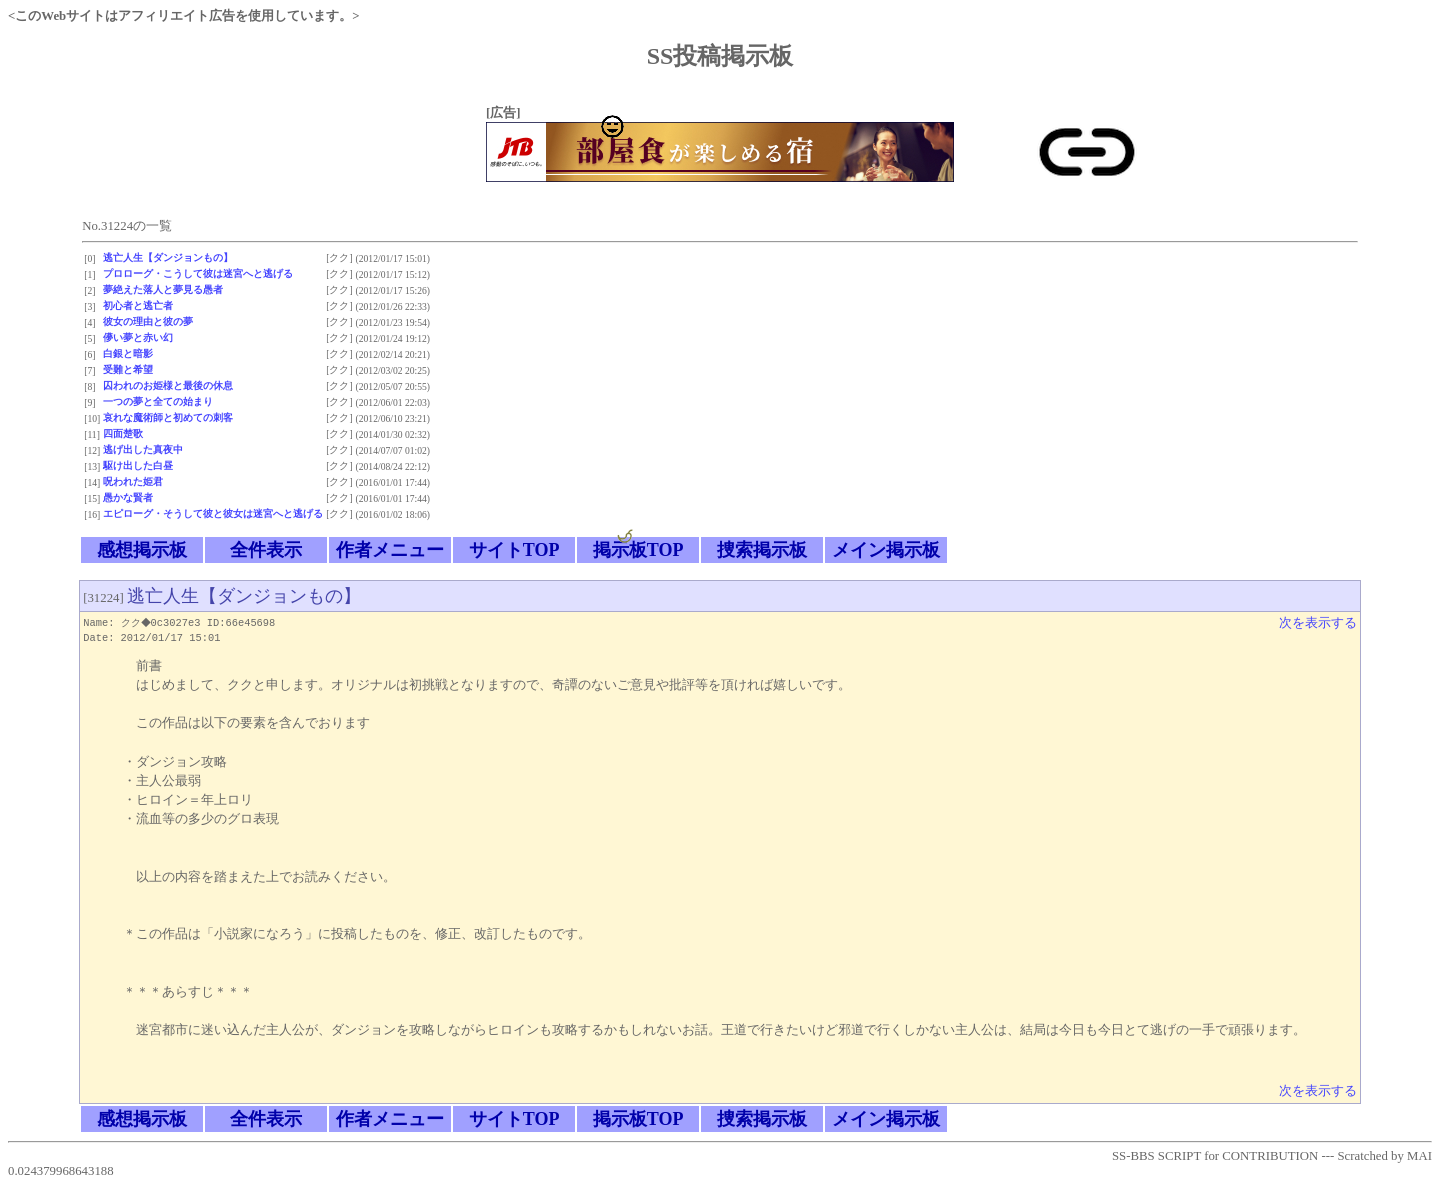 The image size is (1440, 1189). What do you see at coordinates (612, 126) in the screenshot?
I see `rate your experience as very satisfied` at bounding box center [612, 126].